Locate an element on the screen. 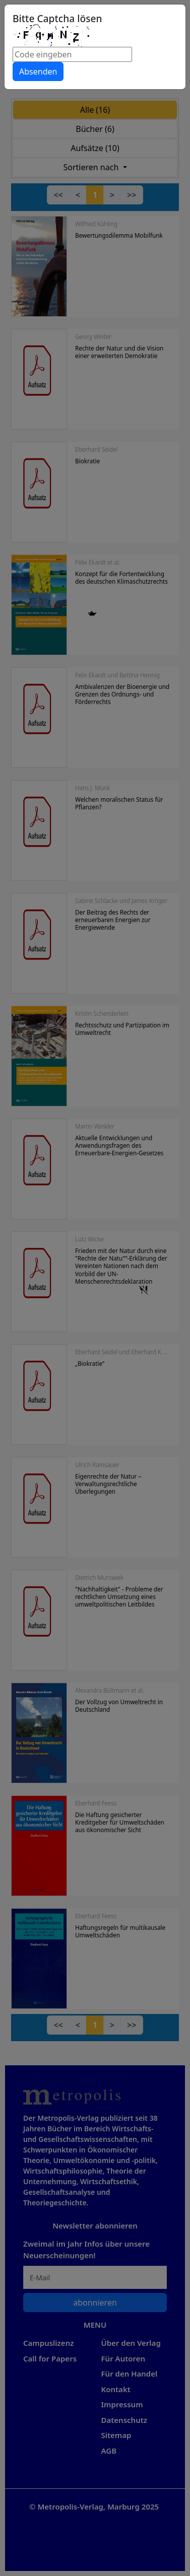  indicates no food or meals available is located at coordinates (144, 1290).